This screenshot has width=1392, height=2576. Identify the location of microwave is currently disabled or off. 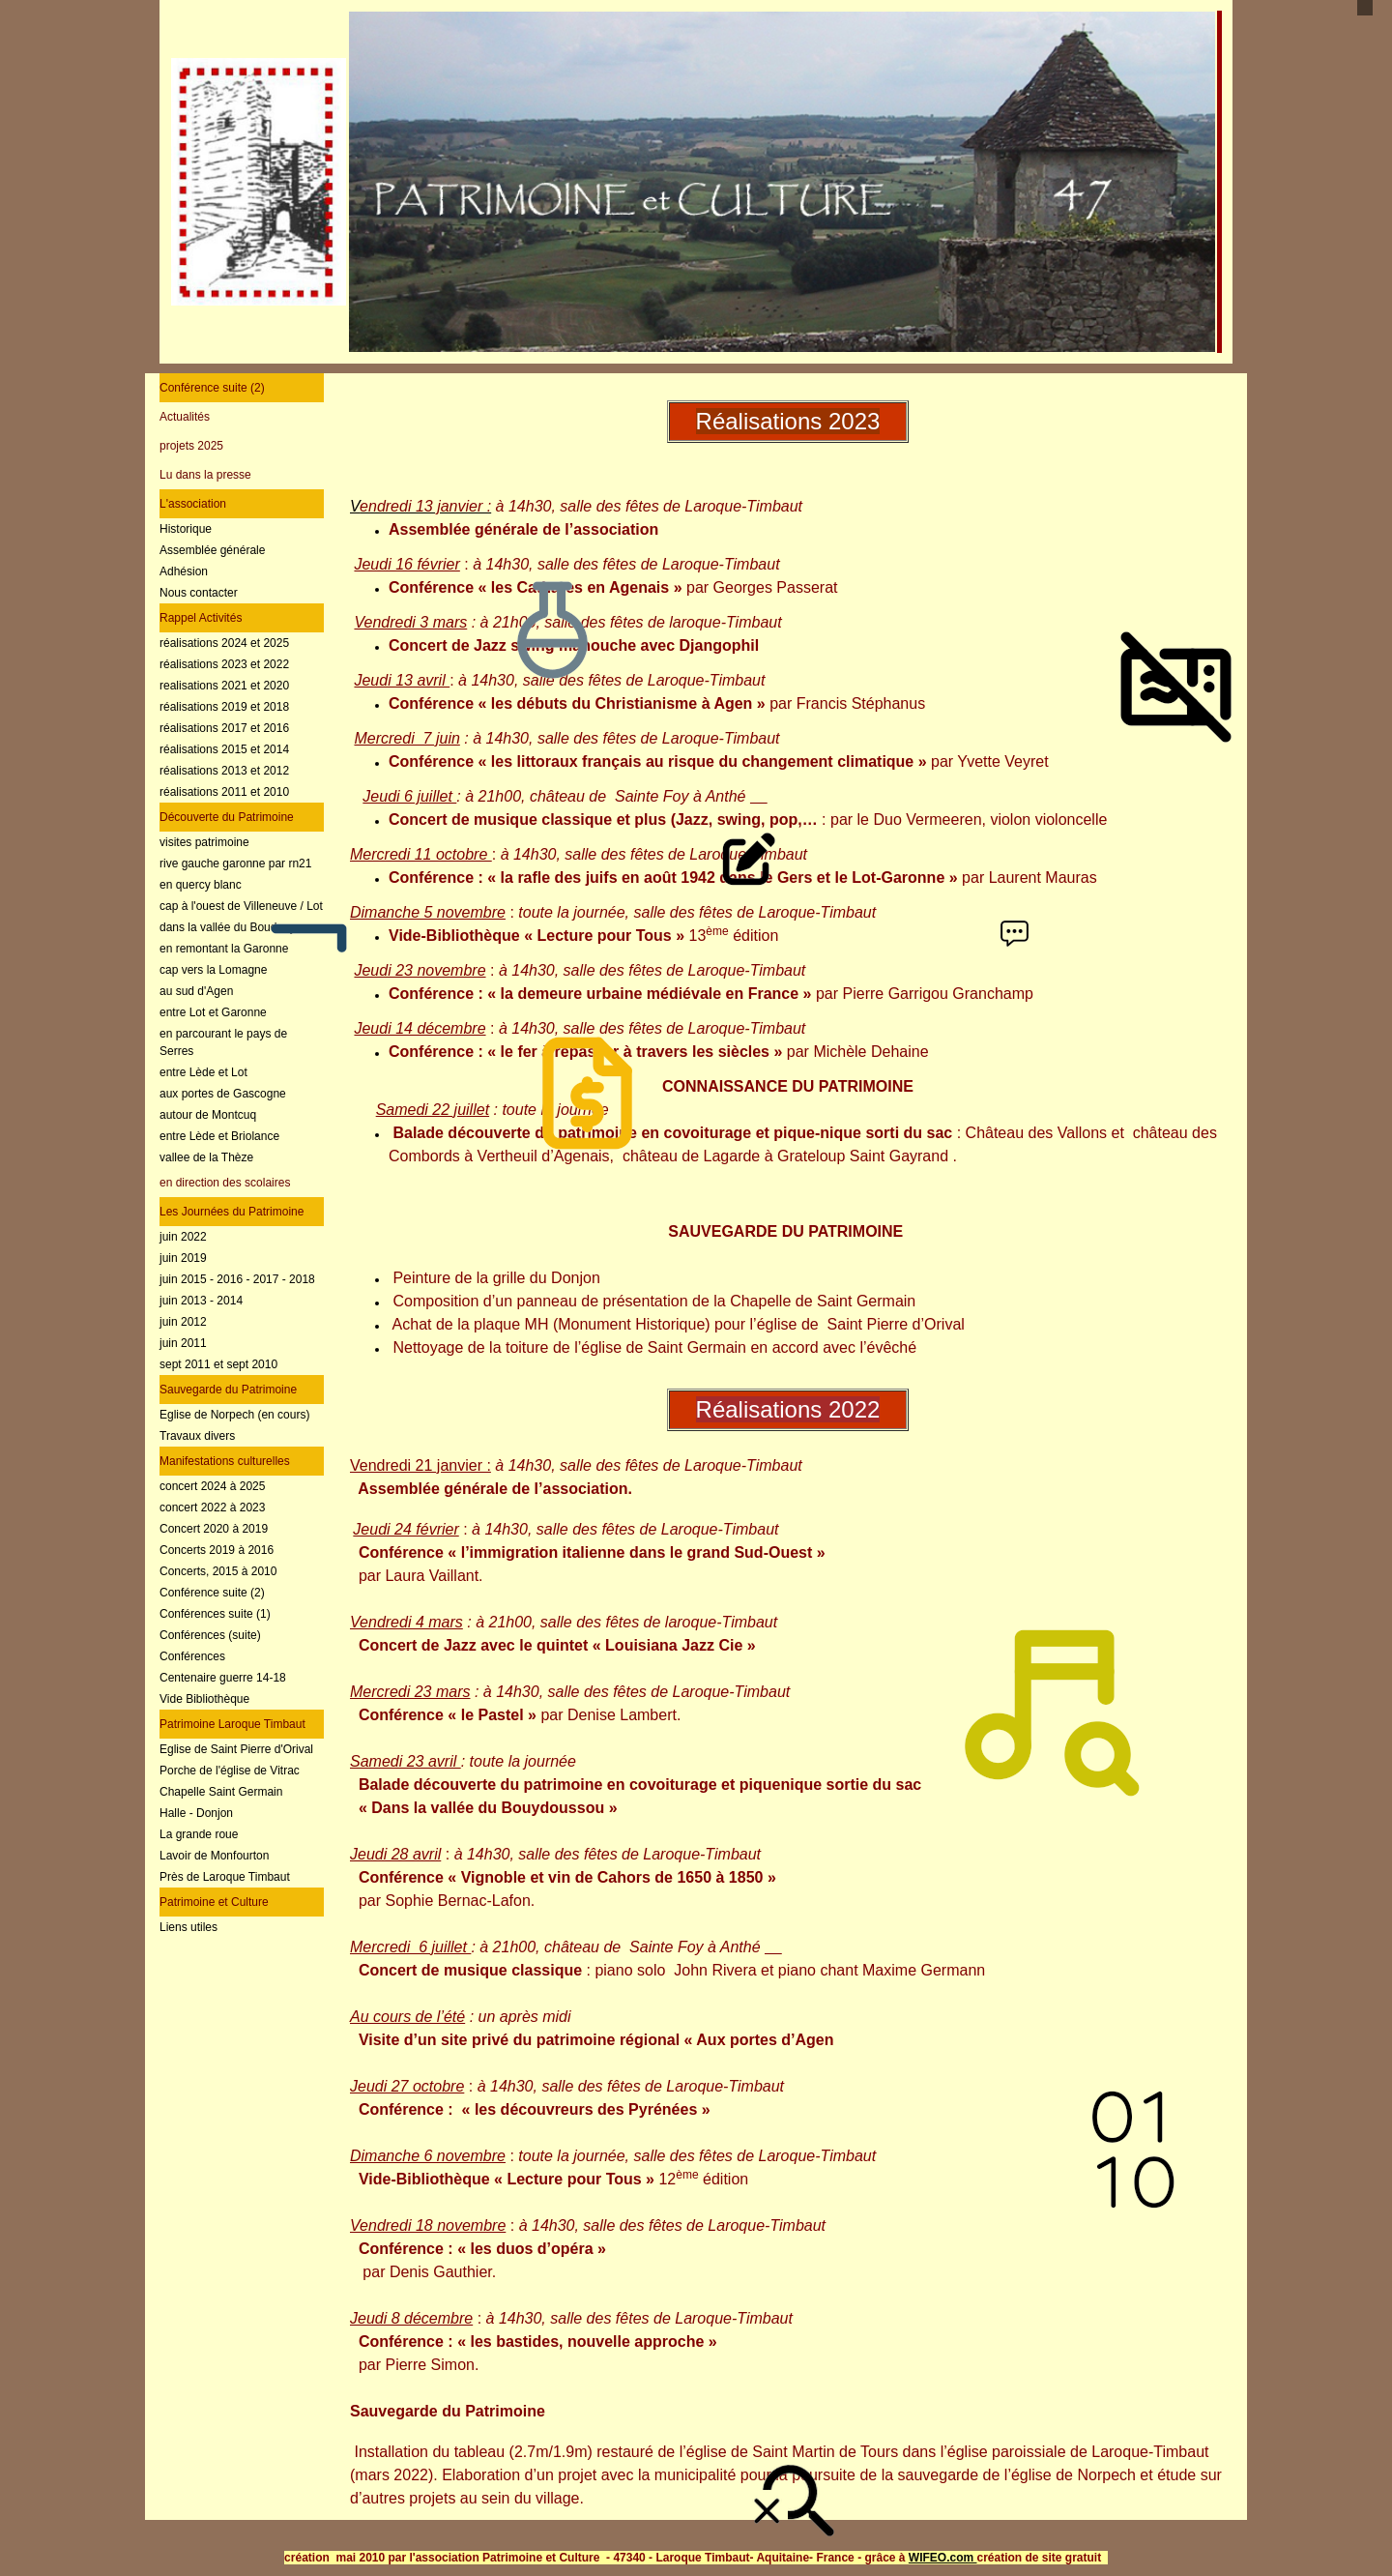
(1175, 687).